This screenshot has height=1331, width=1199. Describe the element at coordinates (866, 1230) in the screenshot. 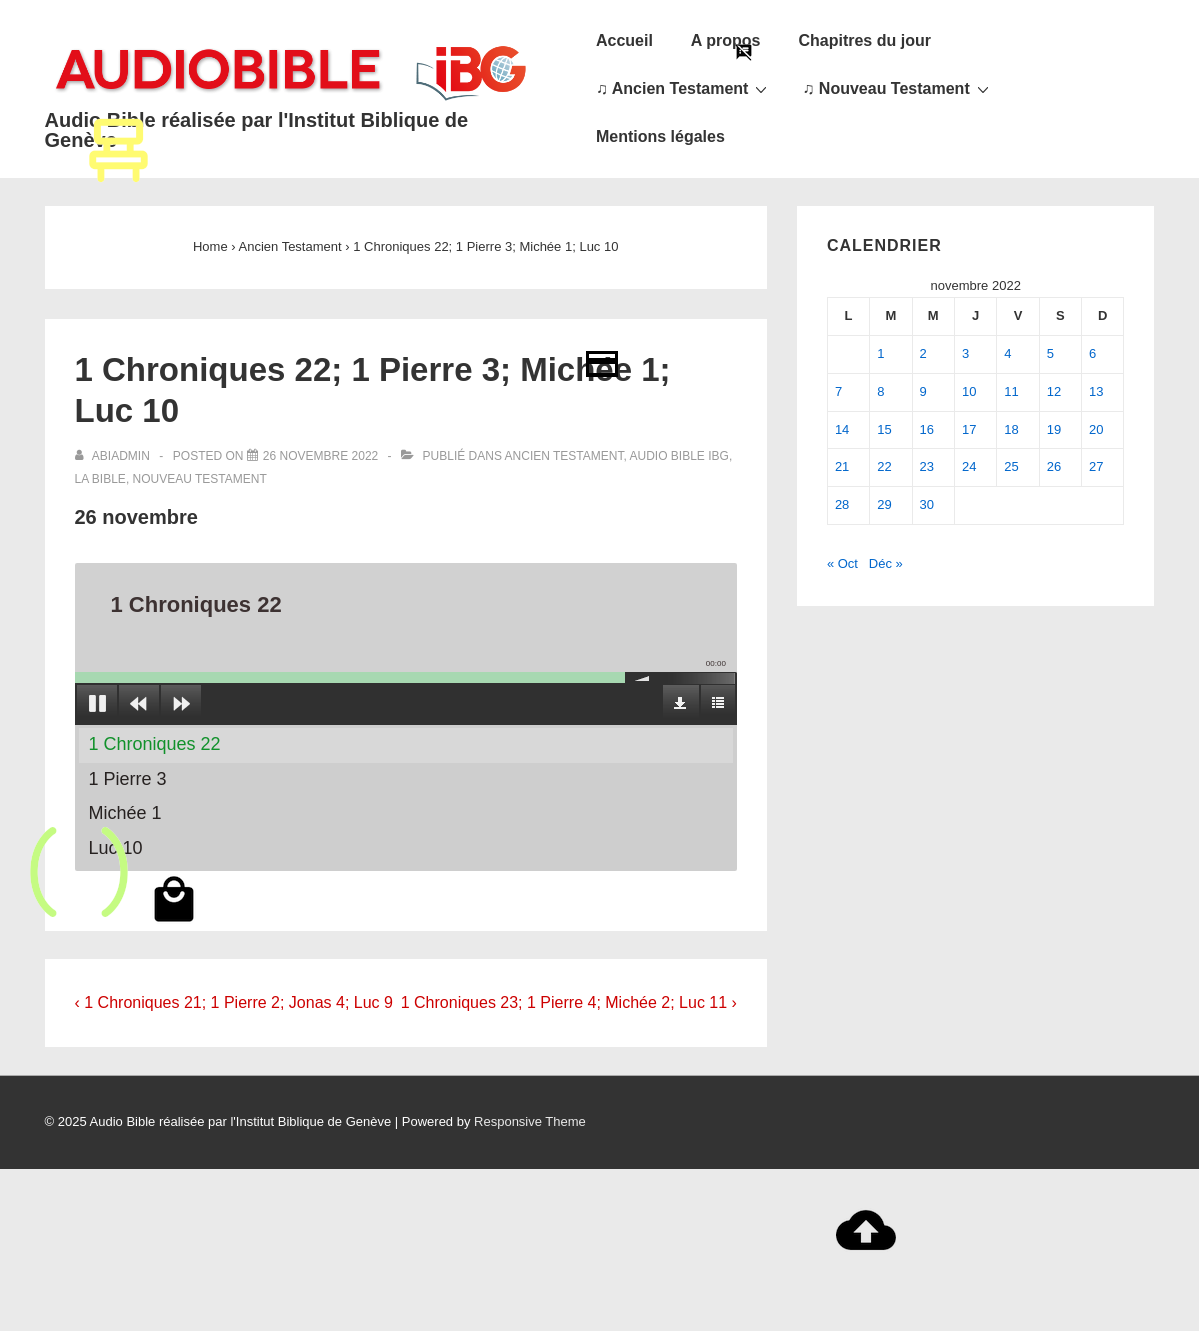

I see `upload files to cloud storage` at that location.